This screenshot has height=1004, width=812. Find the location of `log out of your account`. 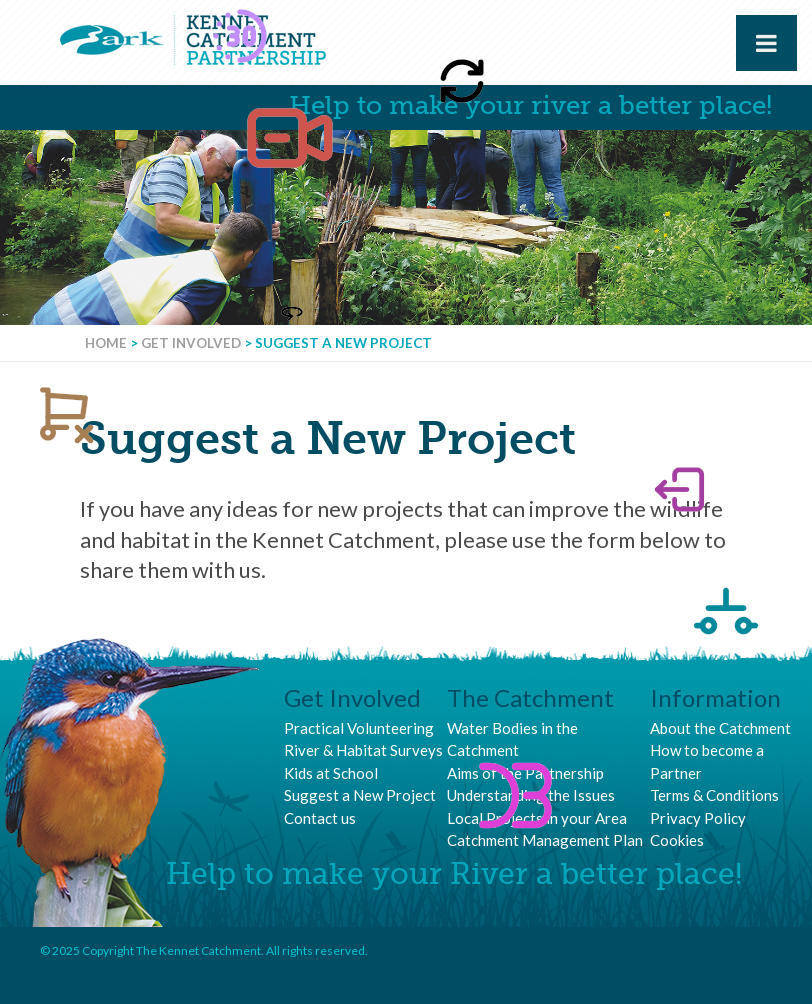

log out of your account is located at coordinates (679, 489).